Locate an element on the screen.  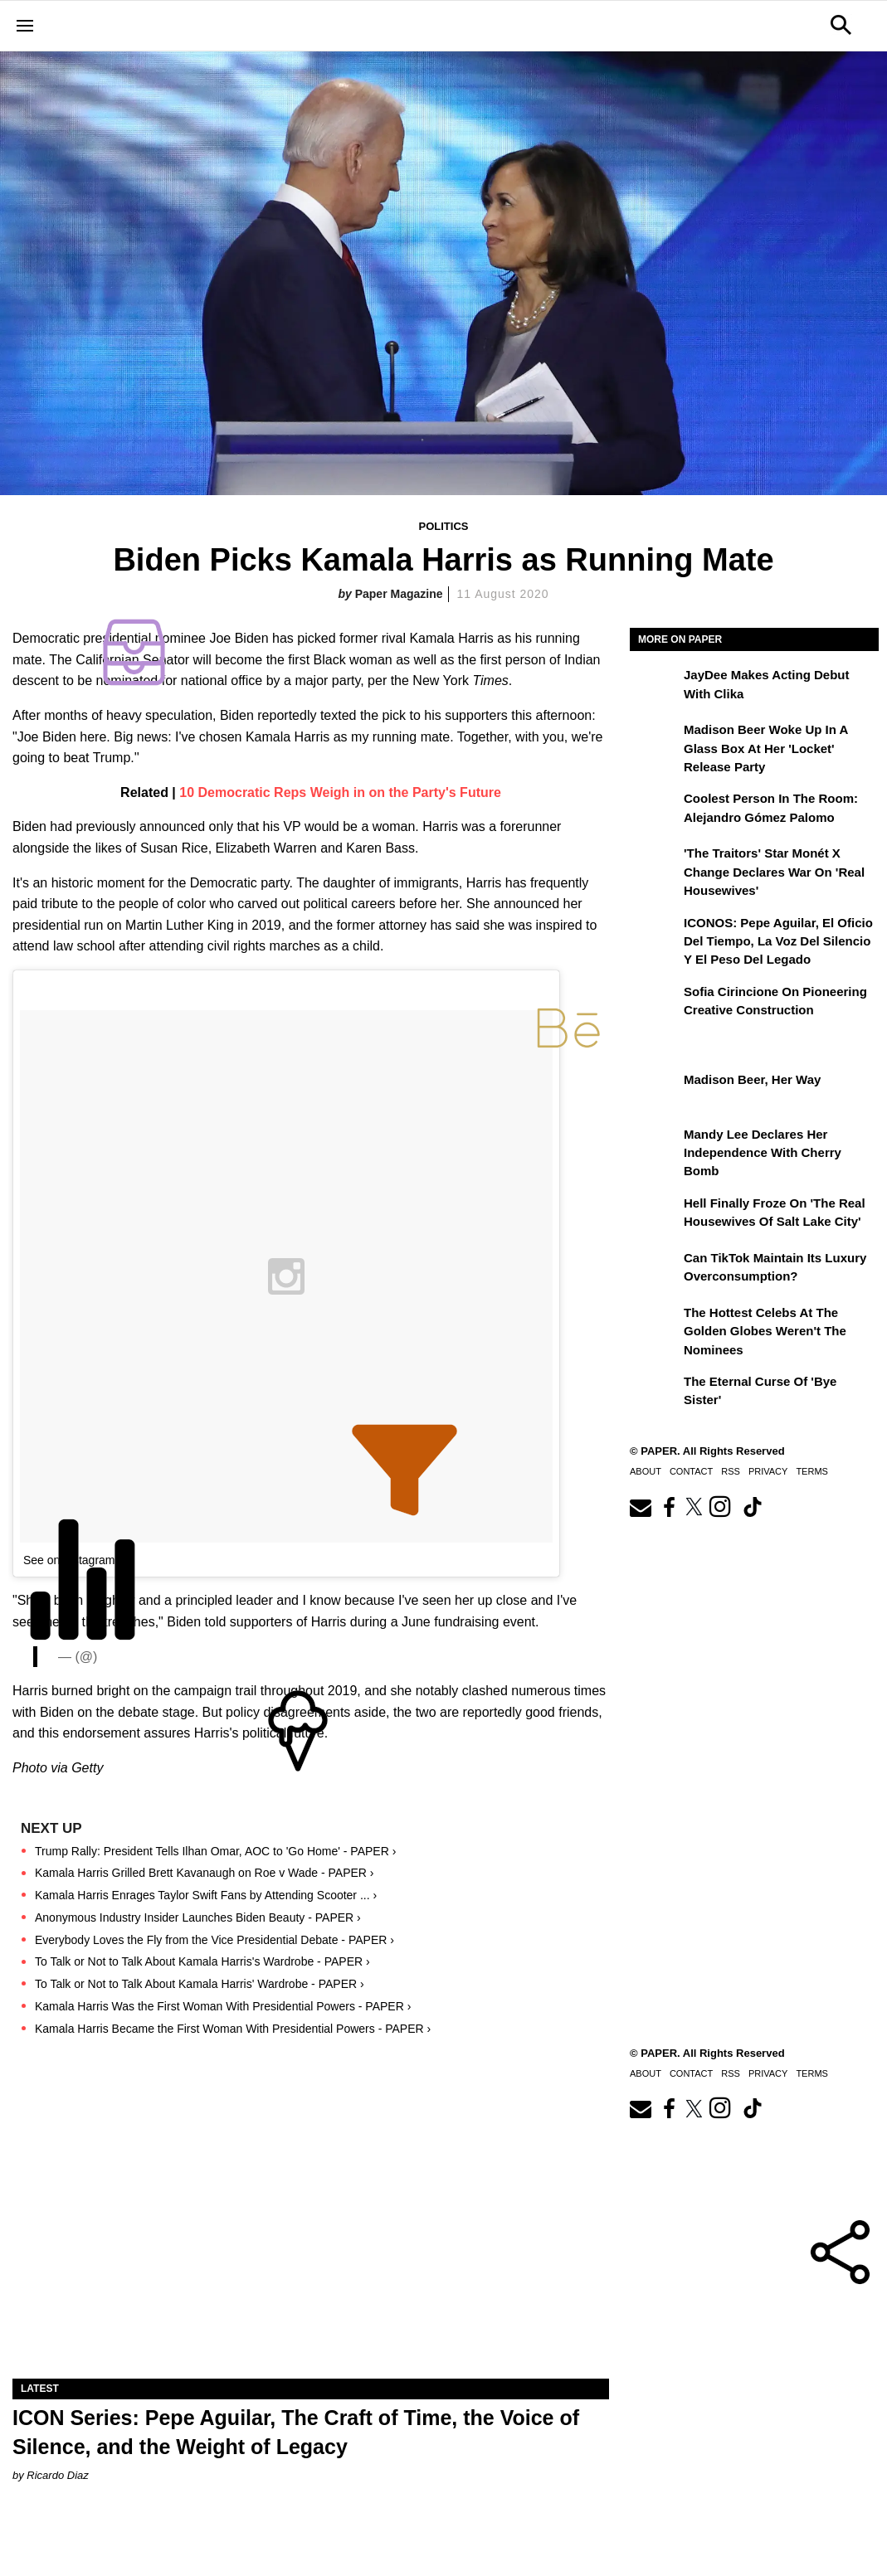
view behance portfolio is located at coordinates (566, 1028).